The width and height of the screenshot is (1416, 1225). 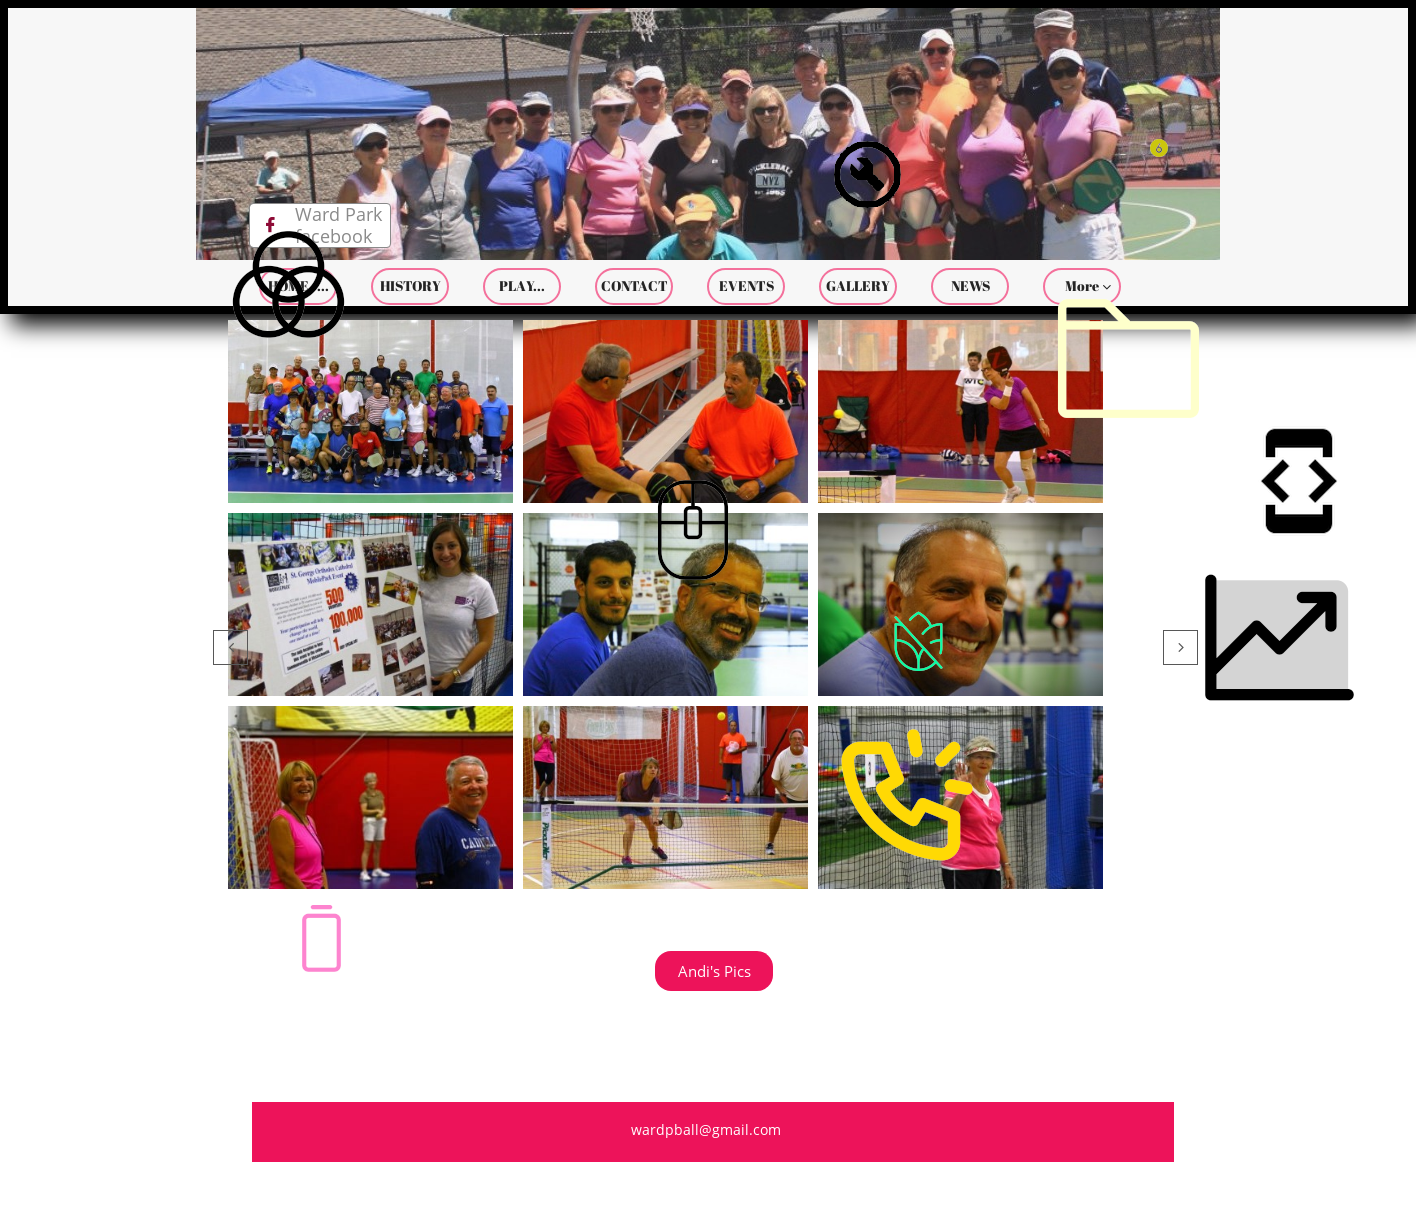 I want to click on indicates battery is completely drained, so click(x=321, y=939).